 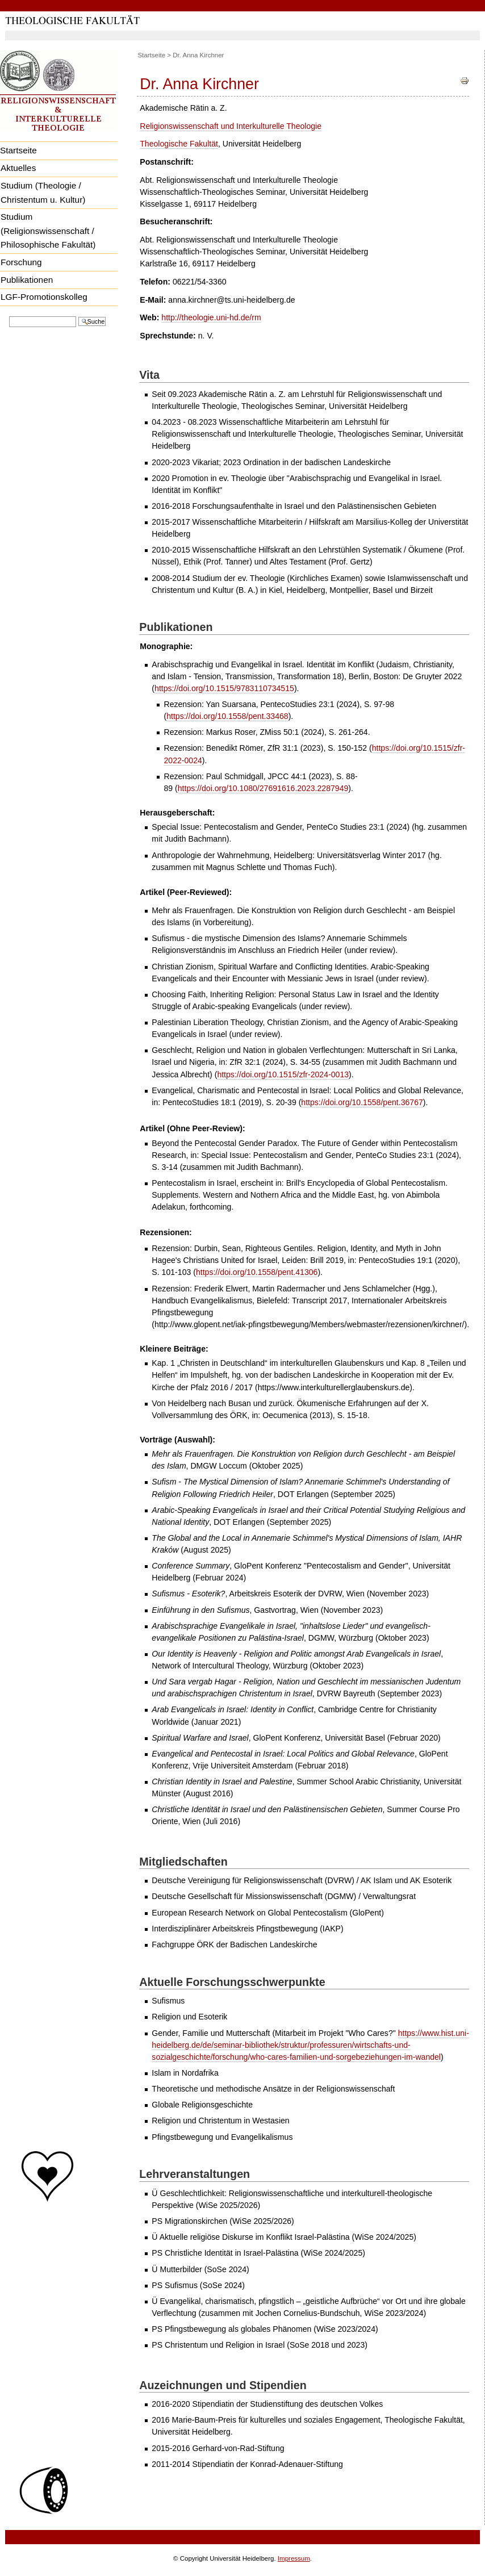 What do you see at coordinates (47, 2176) in the screenshot?
I see `indicates a loved or favorited item` at bounding box center [47, 2176].